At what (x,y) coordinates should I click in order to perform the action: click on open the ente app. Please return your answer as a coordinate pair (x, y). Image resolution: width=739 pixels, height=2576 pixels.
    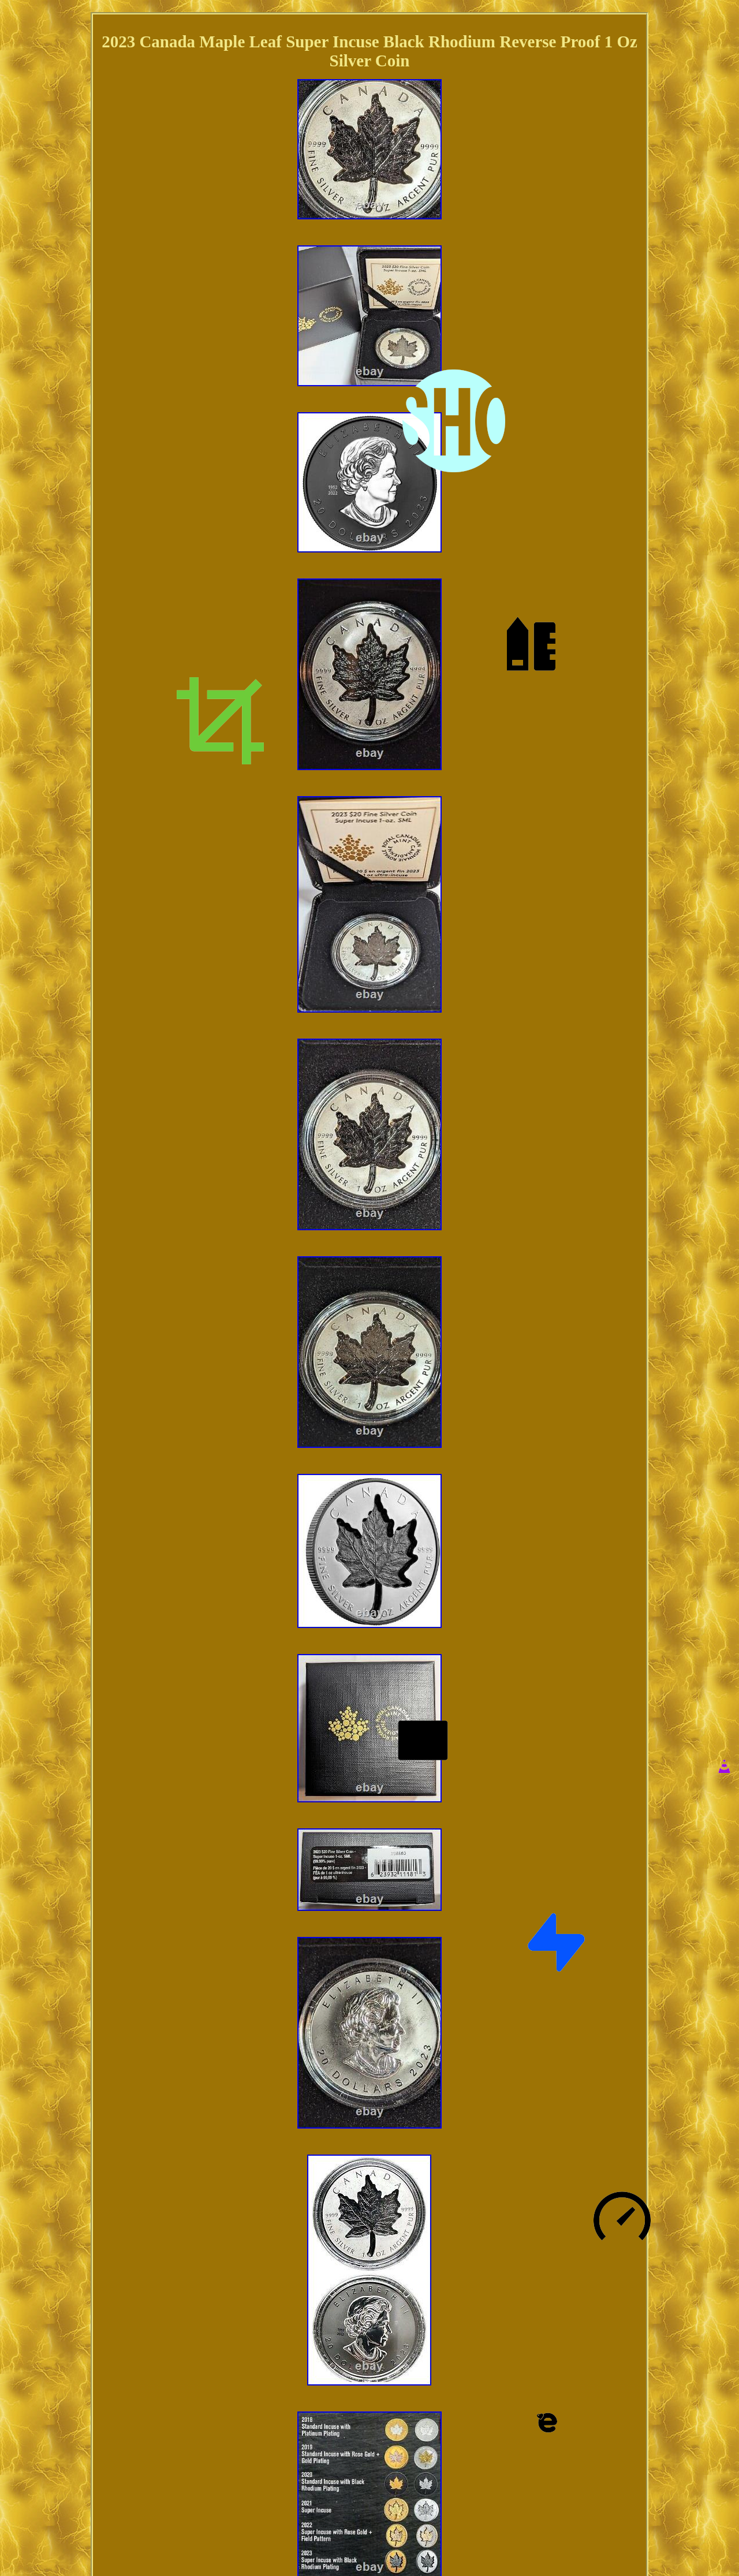
    Looking at the image, I should click on (547, 2422).